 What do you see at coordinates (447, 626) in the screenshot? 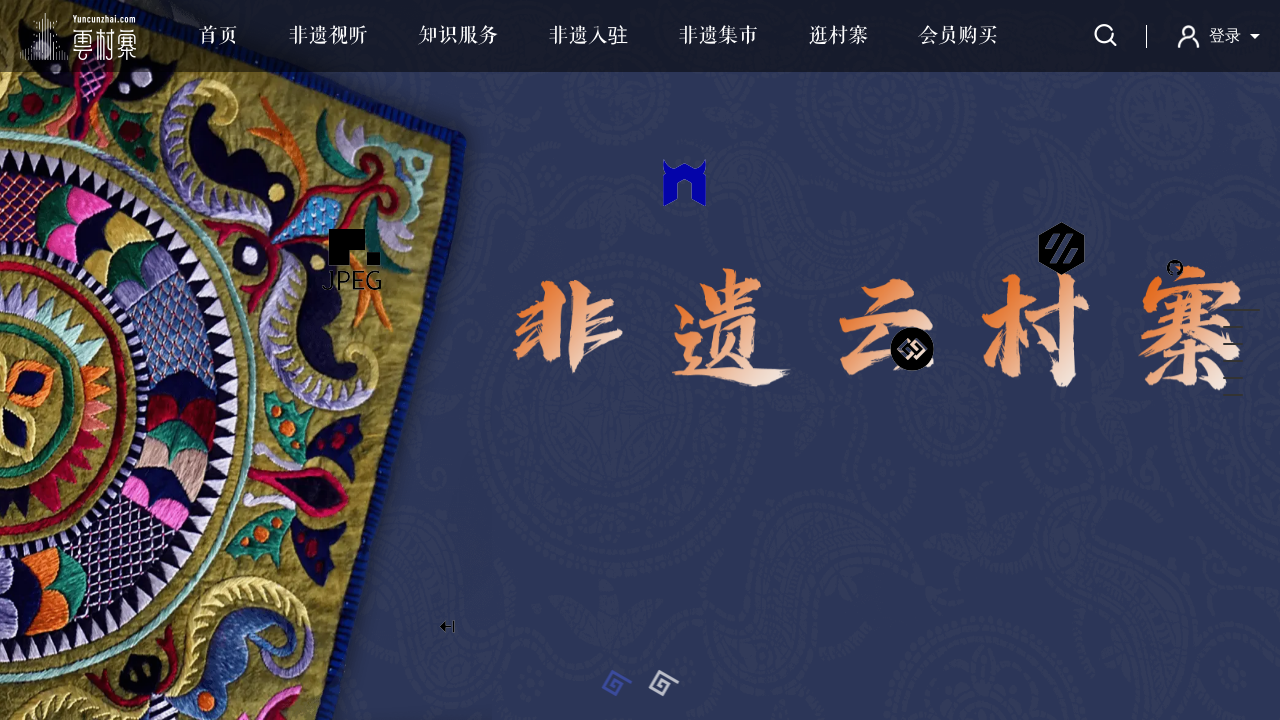
I see `expand panel to the left` at bounding box center [447, 626].